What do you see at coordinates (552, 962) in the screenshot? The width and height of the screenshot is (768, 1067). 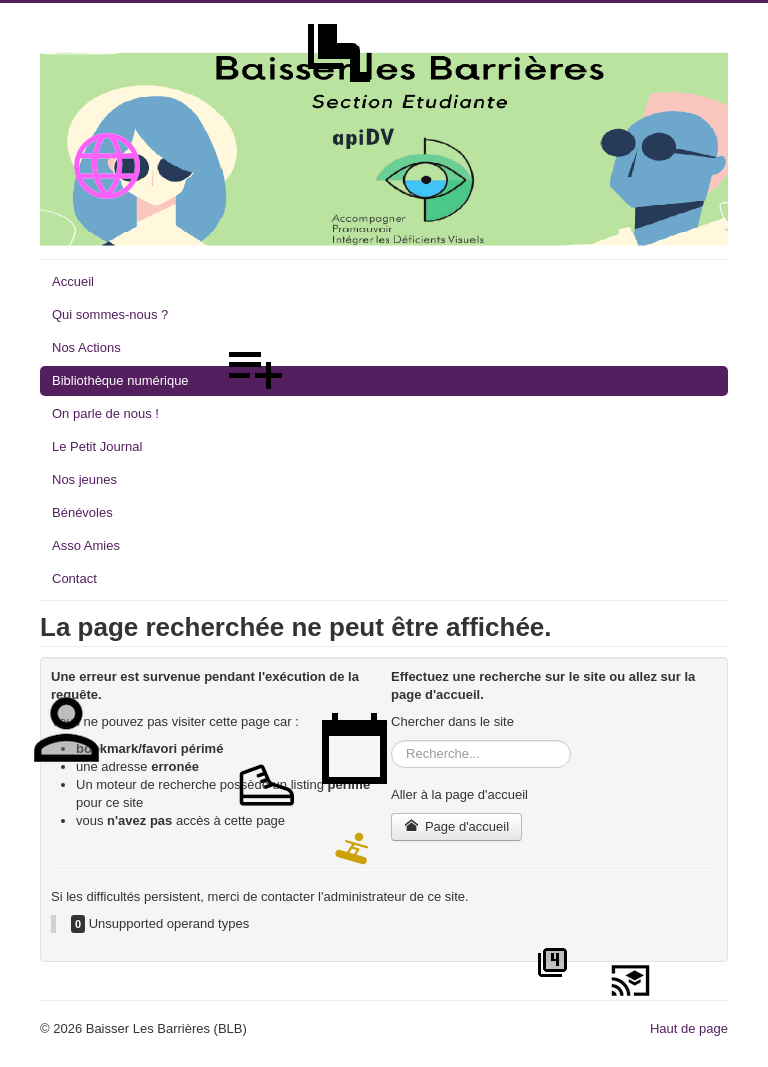 I see `select 4 images or items` at bounding box center [552, 962].